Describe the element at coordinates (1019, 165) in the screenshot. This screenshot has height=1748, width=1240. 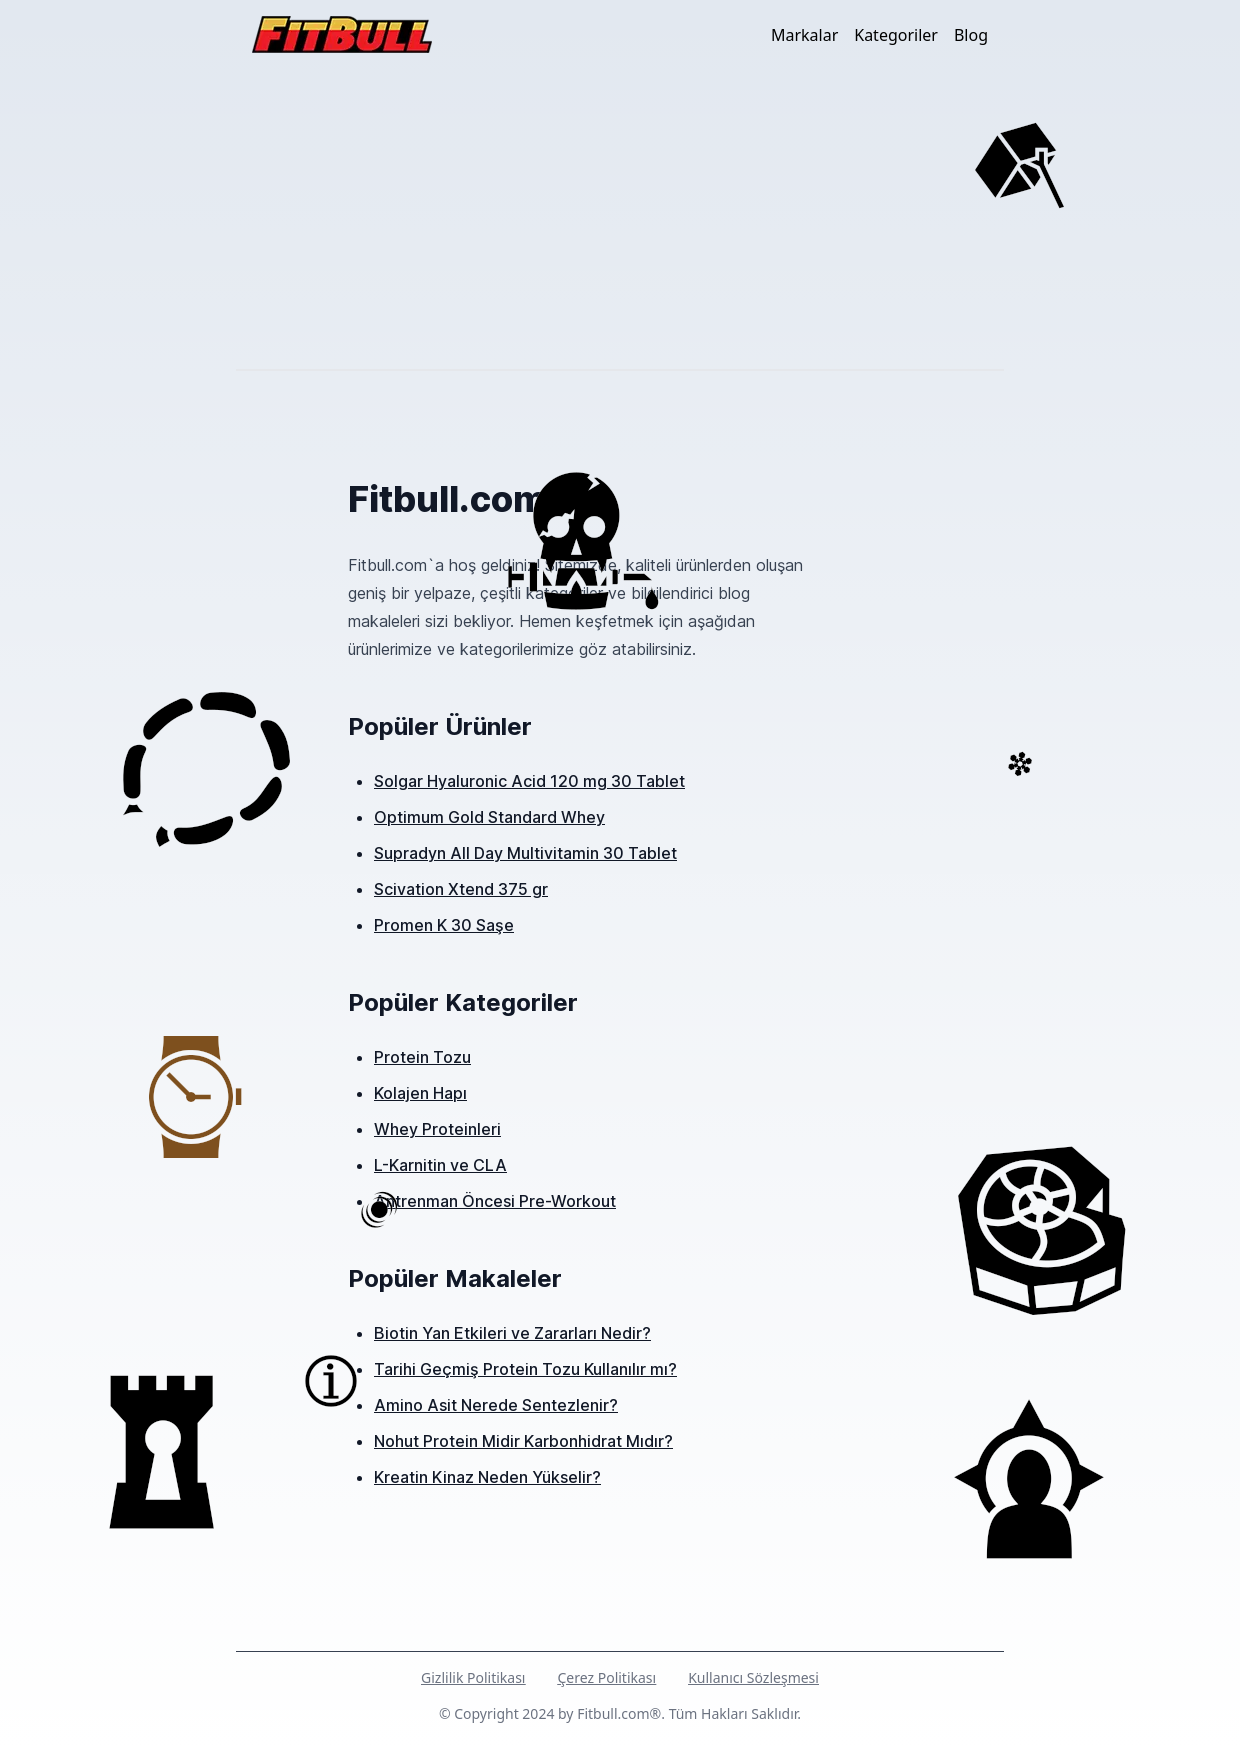
I see `set or place a trap in-game` at that location.